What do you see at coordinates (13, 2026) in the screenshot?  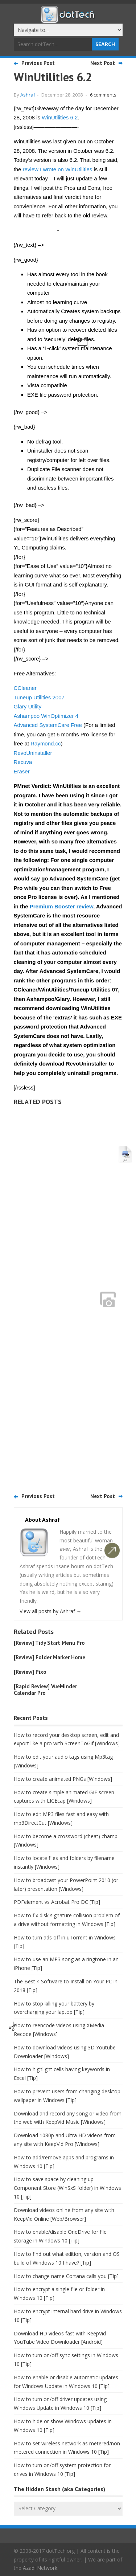 I see `open PDF Slicer to cut and rearrange PDF pages` at bounding box center [13, 2026].